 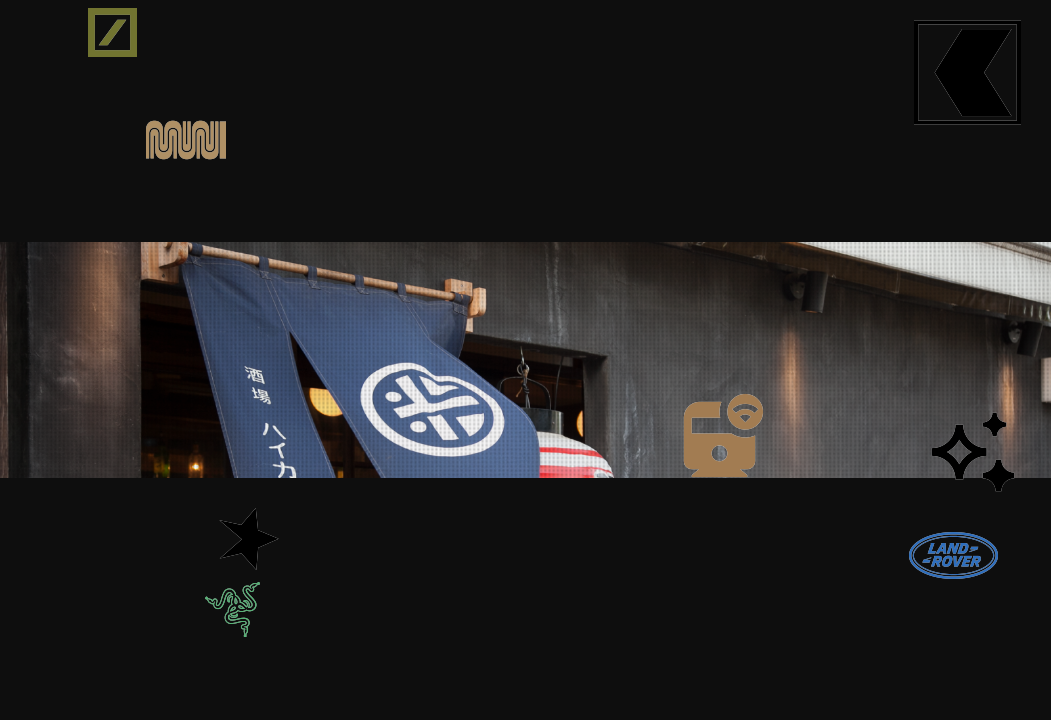 What do you see at coordinates (967, 72) in the screenshot?
I see `thurgauer kantonalbank logo` at bounding box center [967, 72].